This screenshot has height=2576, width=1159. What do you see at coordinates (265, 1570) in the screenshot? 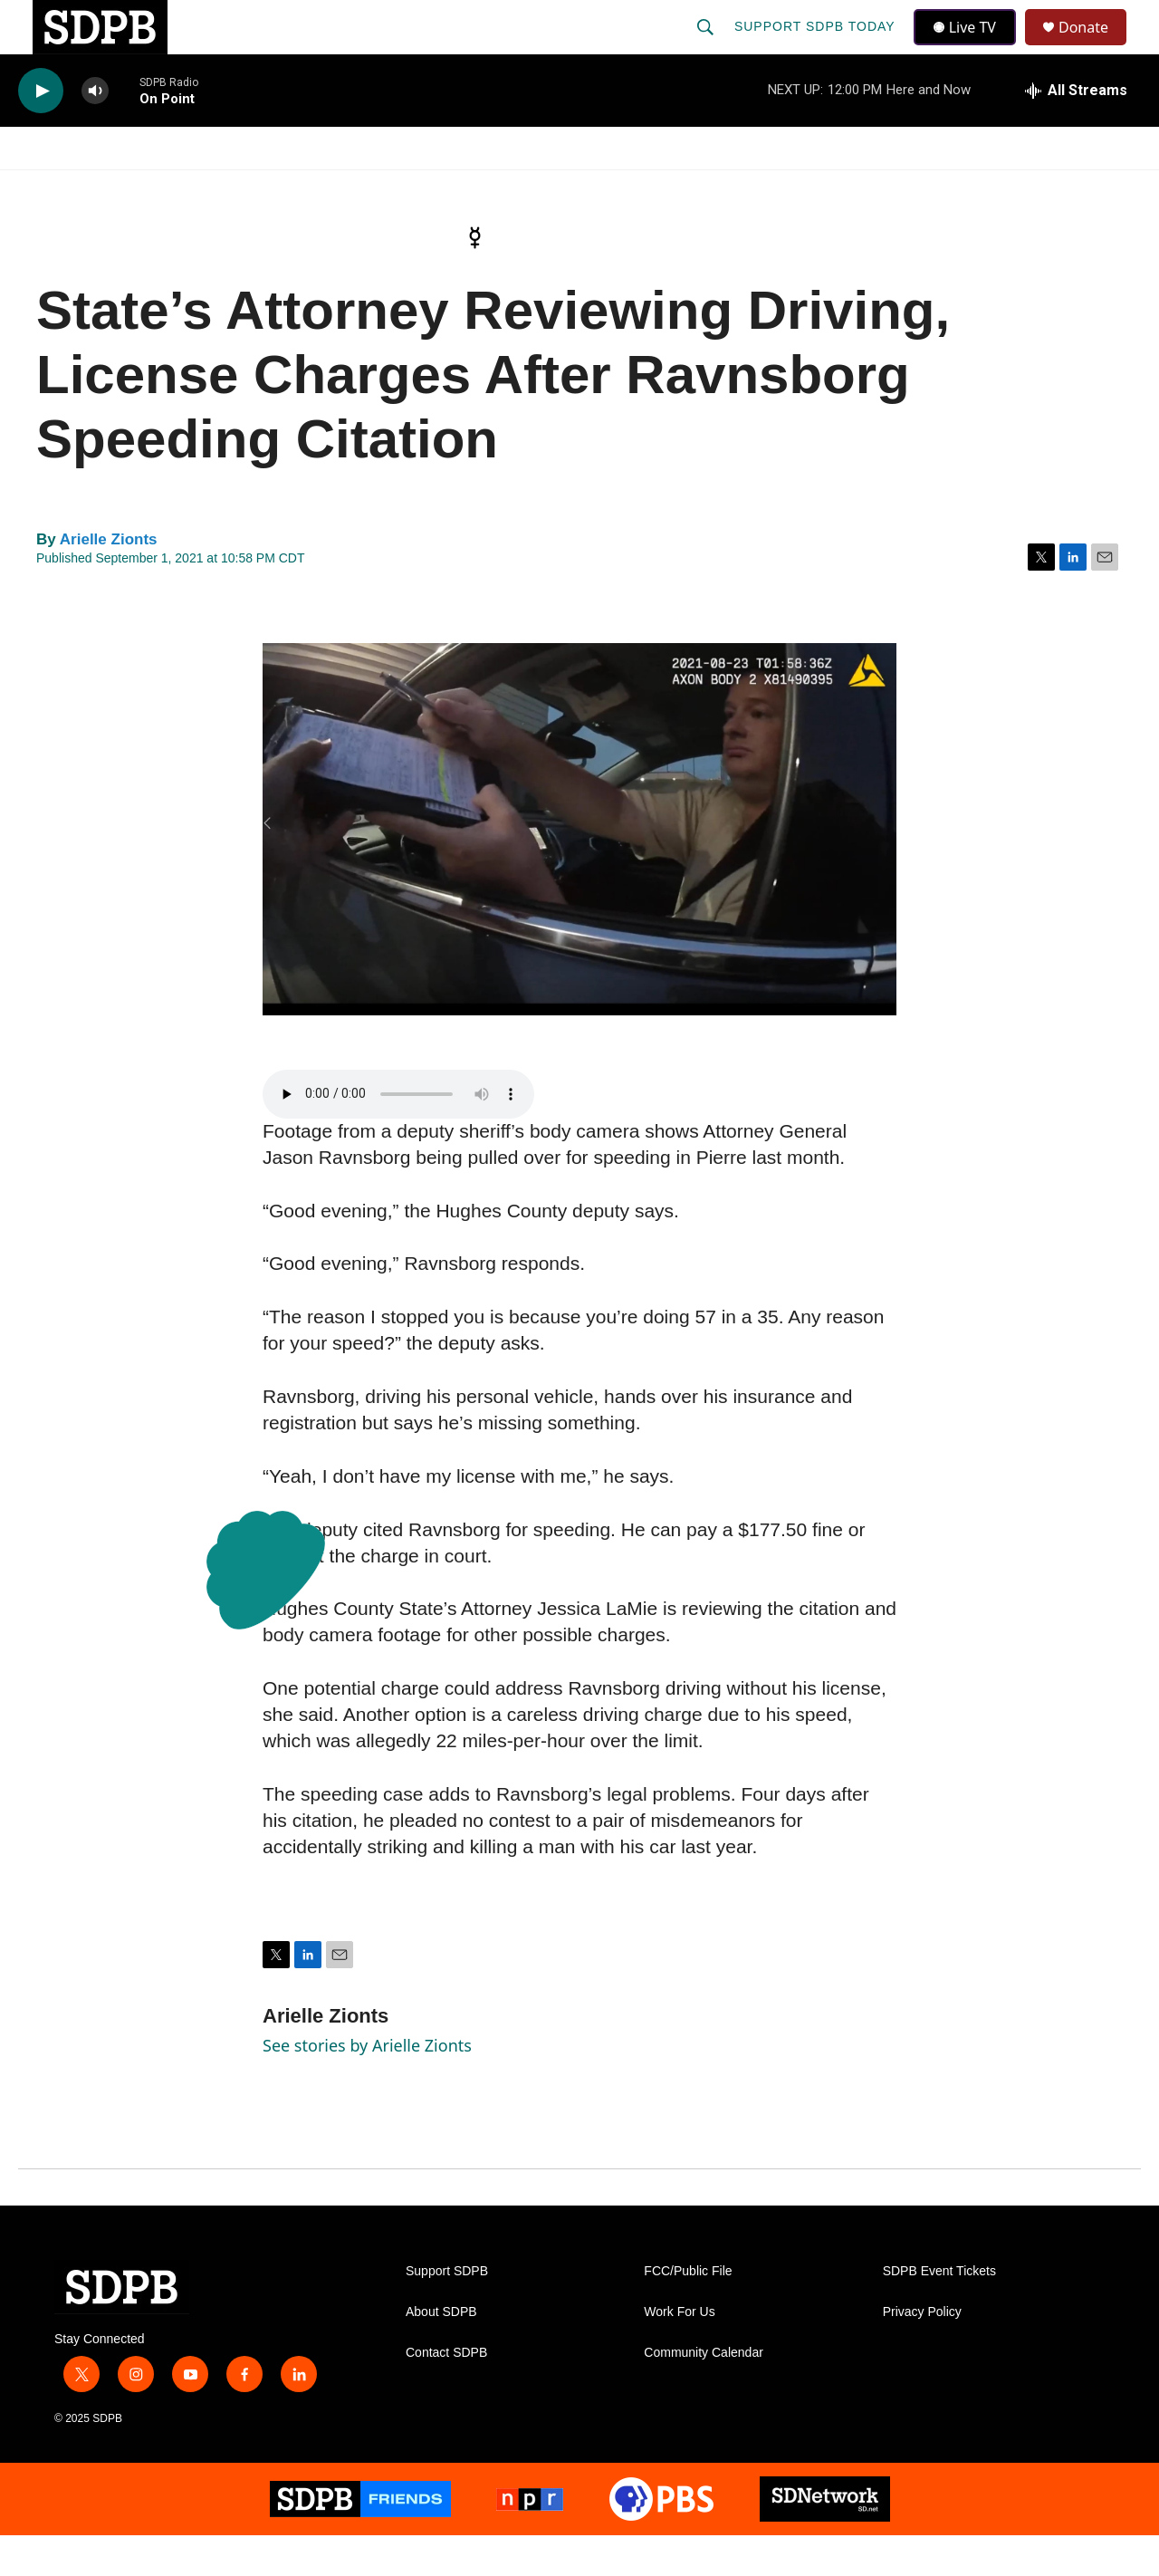
I see `browse asian cuisine or dumpling restaurants` at bounding box center [265, 1570].